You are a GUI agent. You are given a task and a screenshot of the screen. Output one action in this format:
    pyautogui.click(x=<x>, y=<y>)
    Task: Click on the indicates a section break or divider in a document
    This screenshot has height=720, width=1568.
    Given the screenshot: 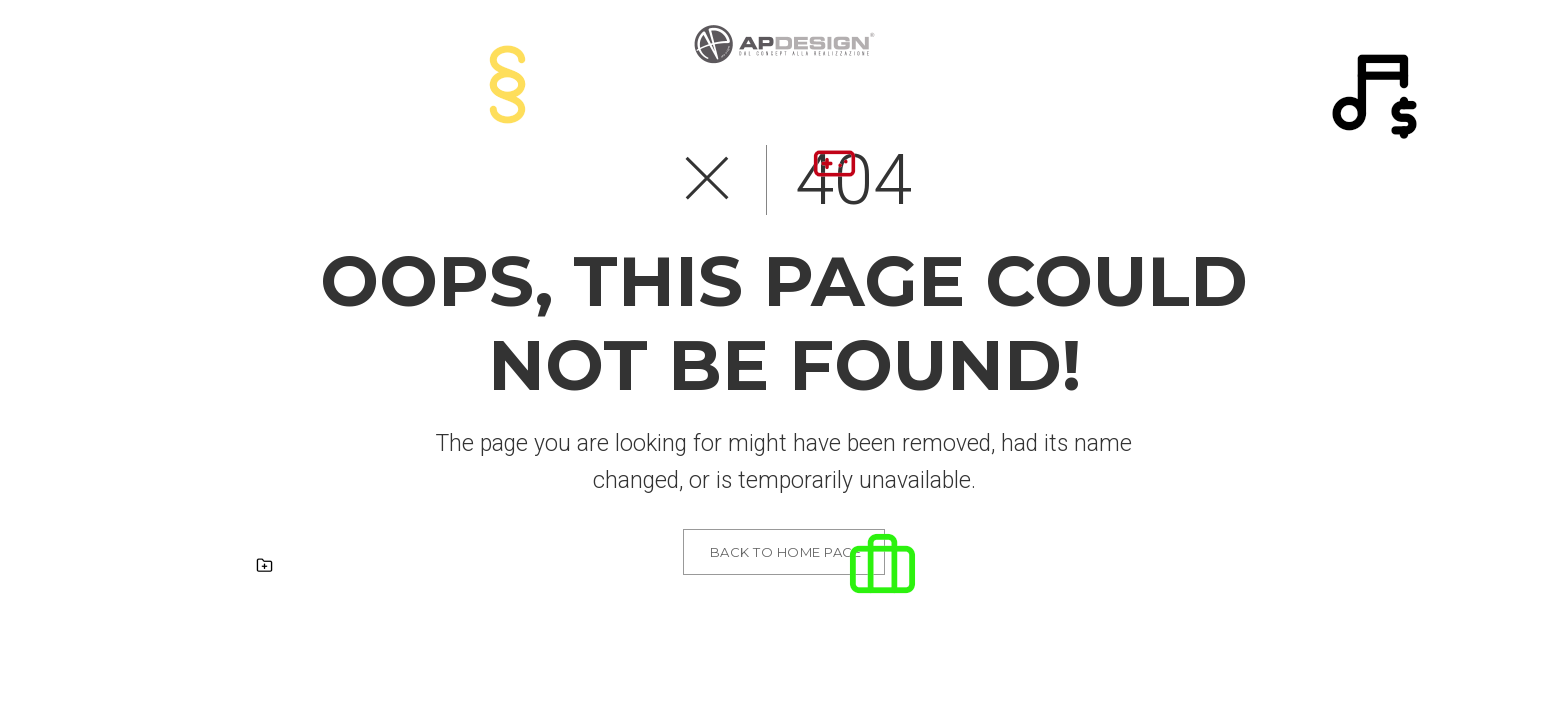 What is the action you would take?
    pyautogui.click(x=507, y=84)
    